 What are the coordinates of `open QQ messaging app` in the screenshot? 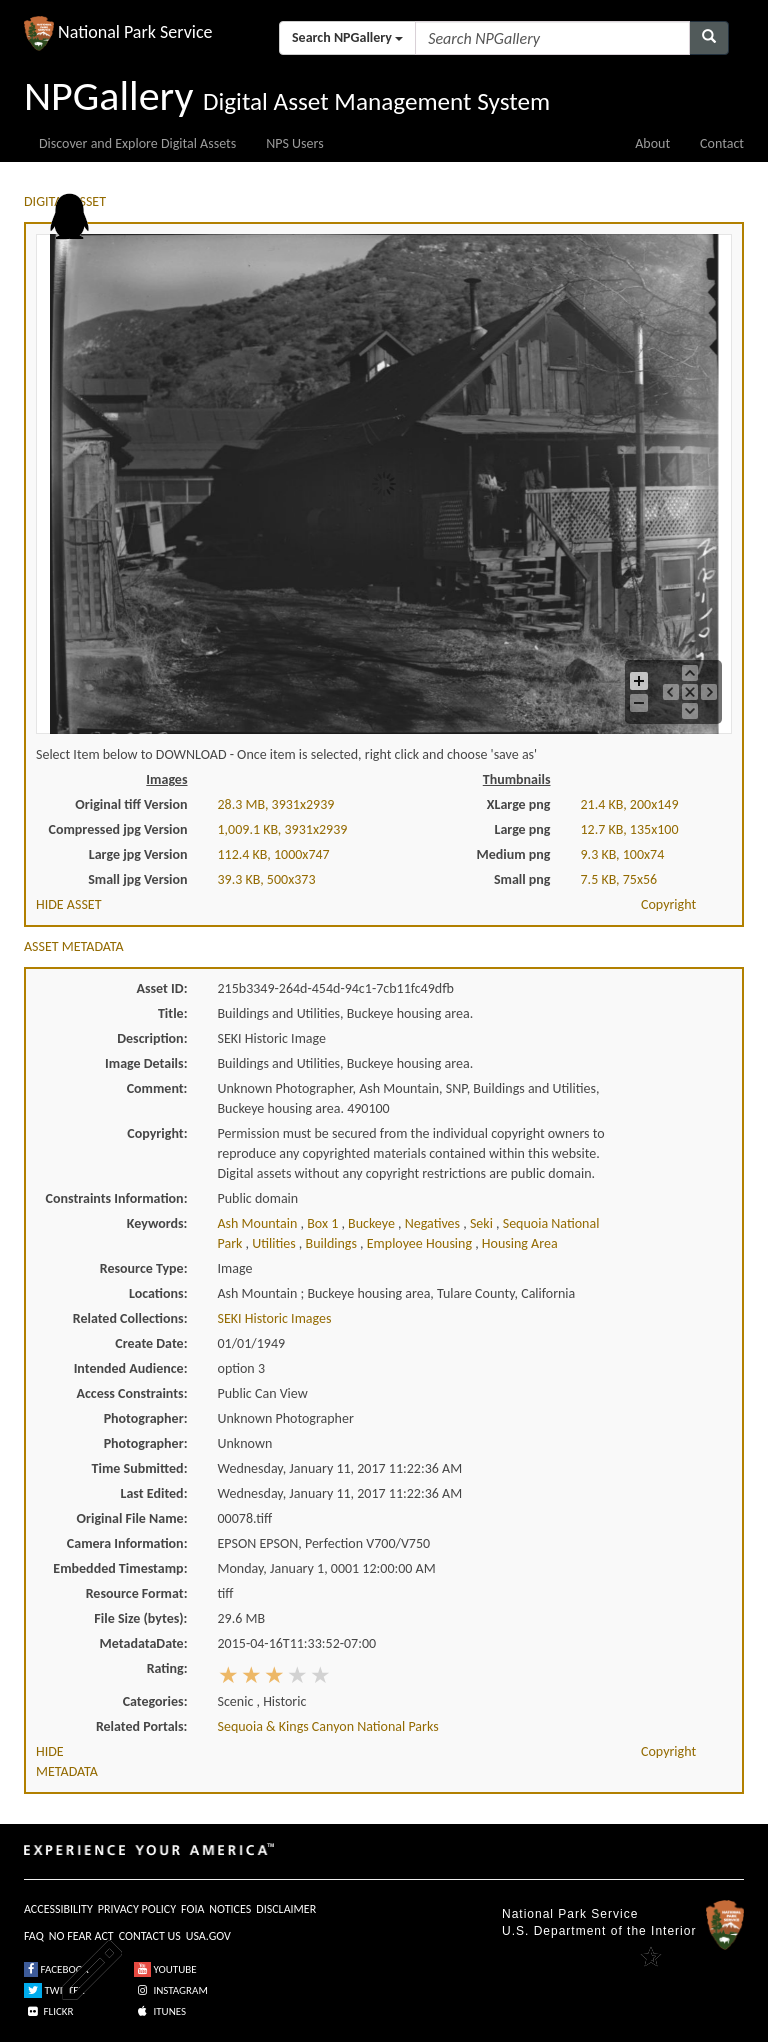 It's located at (69, 216).